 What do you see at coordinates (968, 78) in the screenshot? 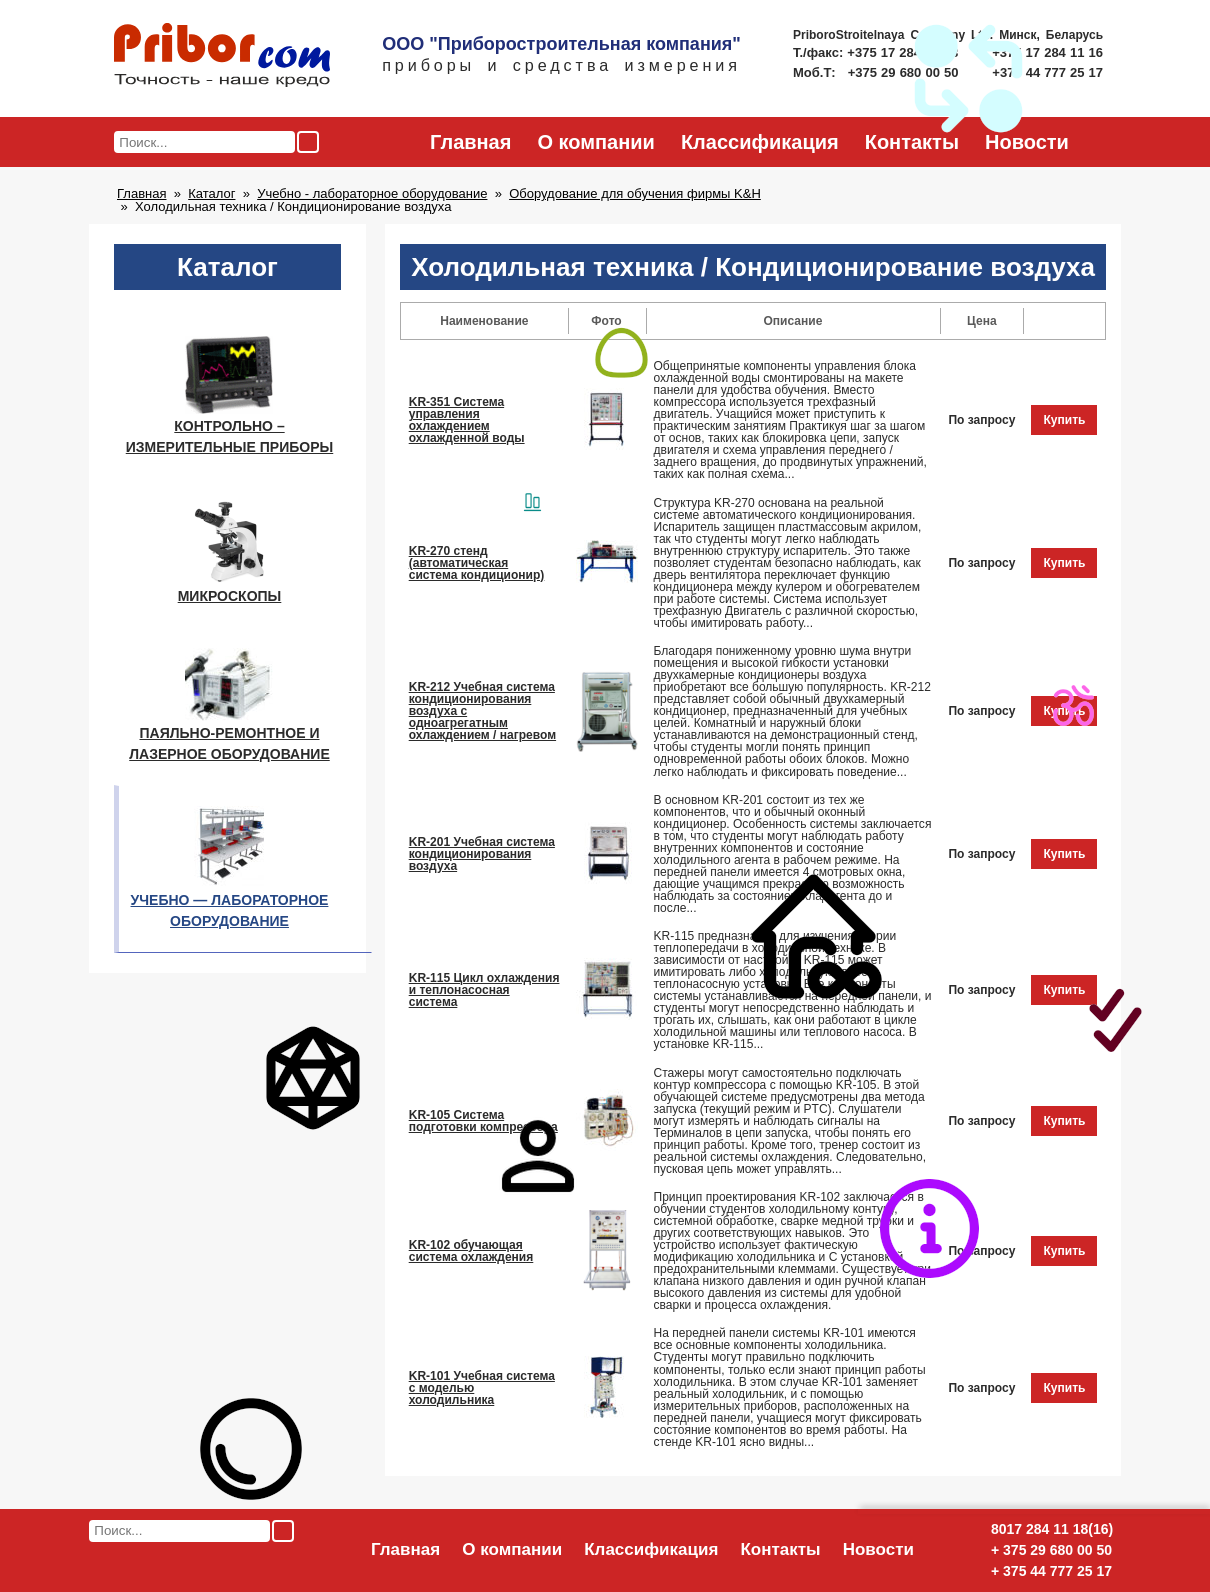
I see `transform or convert between formats` at bounding box center [968, 78].